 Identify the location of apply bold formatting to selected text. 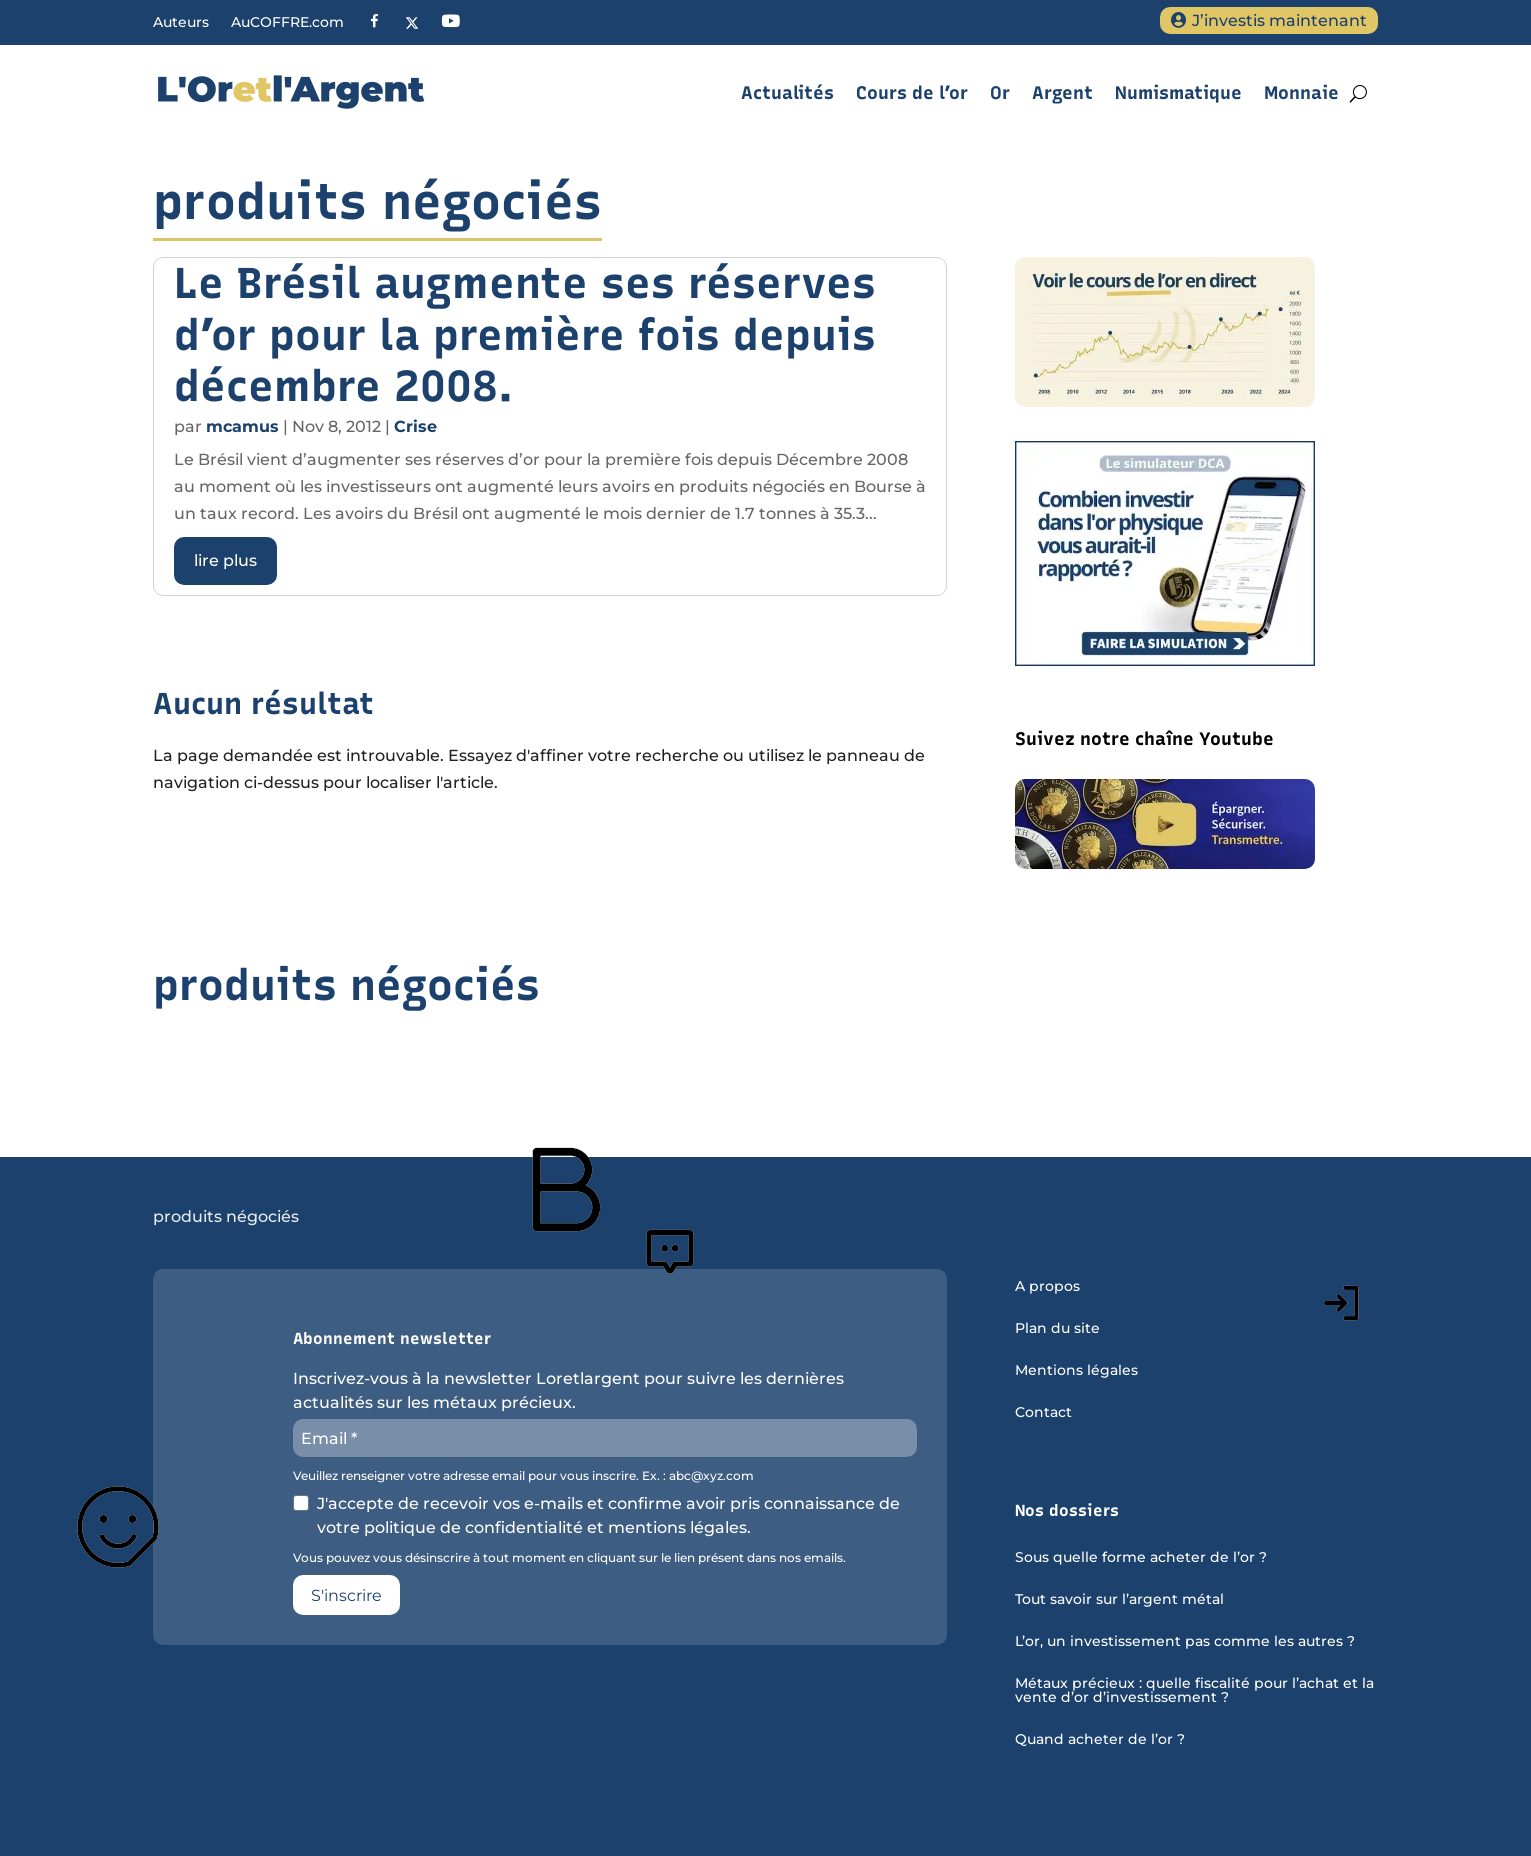
(560, 1191).